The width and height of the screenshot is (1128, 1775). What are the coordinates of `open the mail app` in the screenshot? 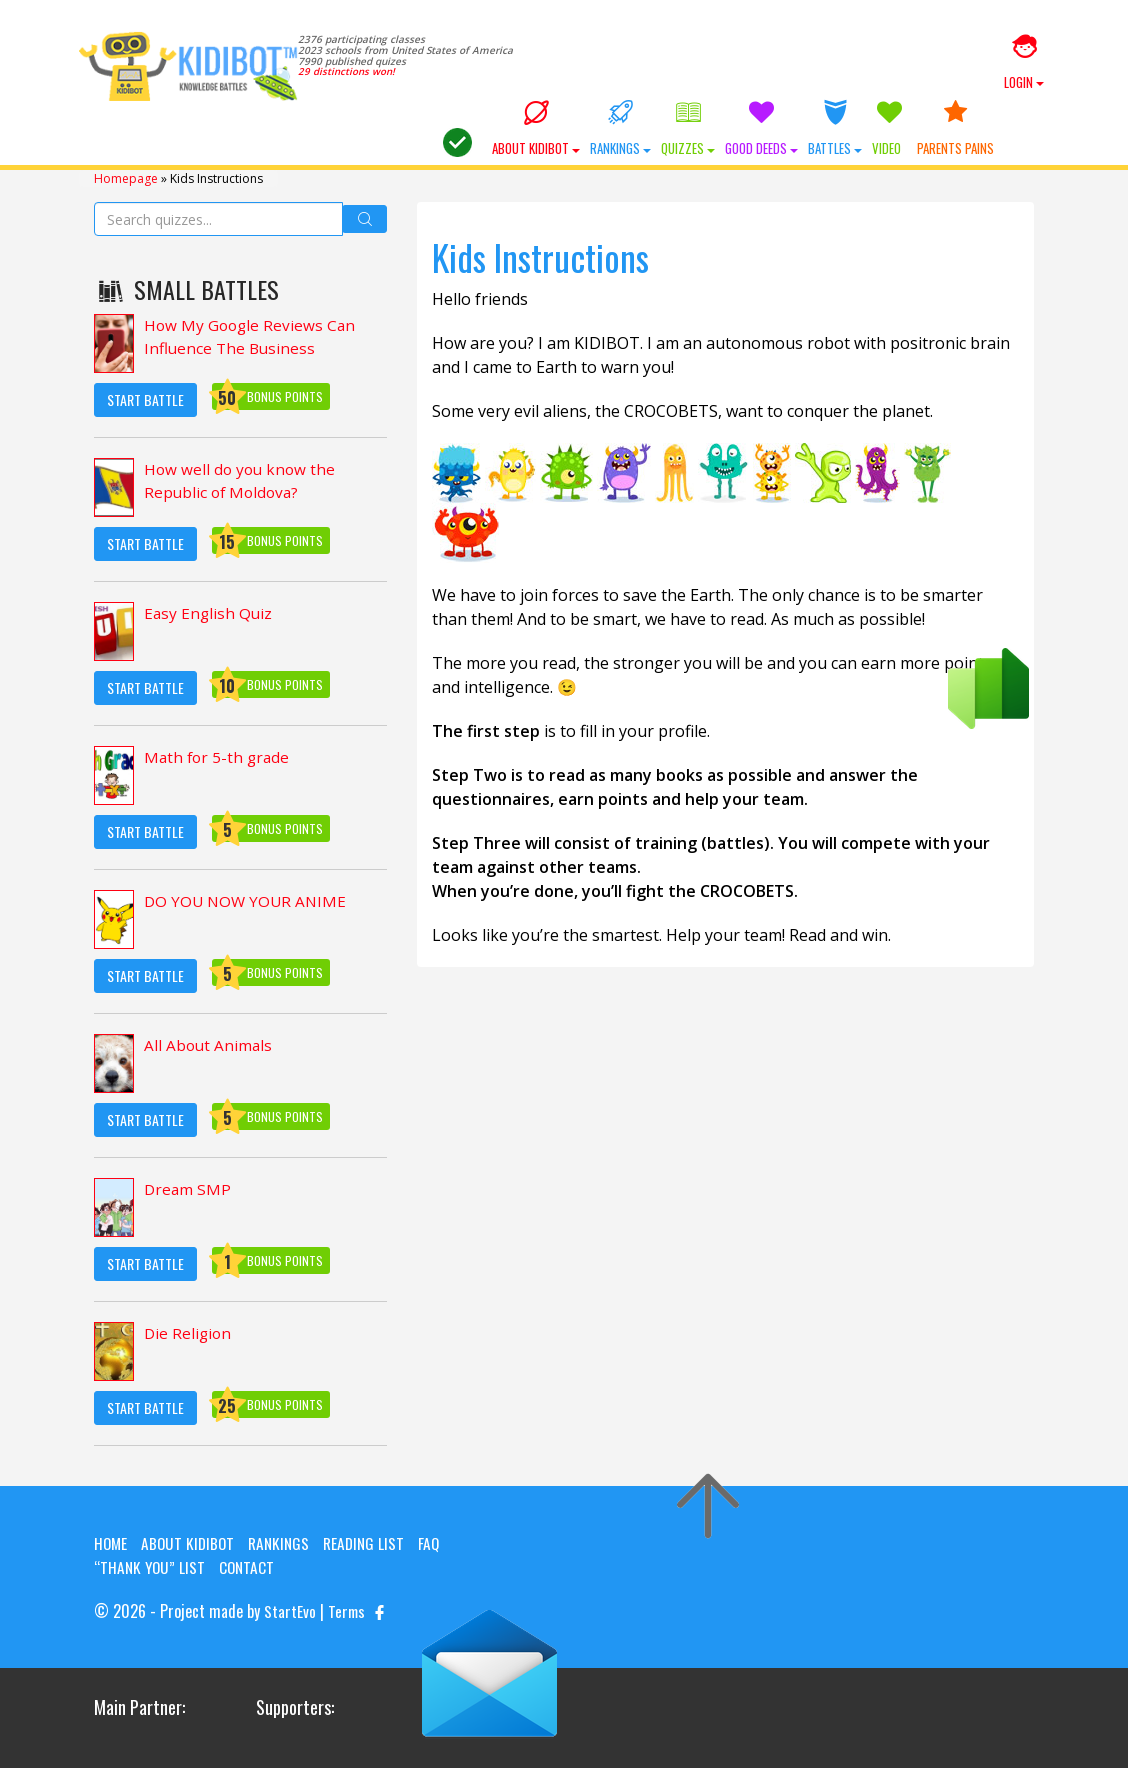 It's located at (489, 1677).